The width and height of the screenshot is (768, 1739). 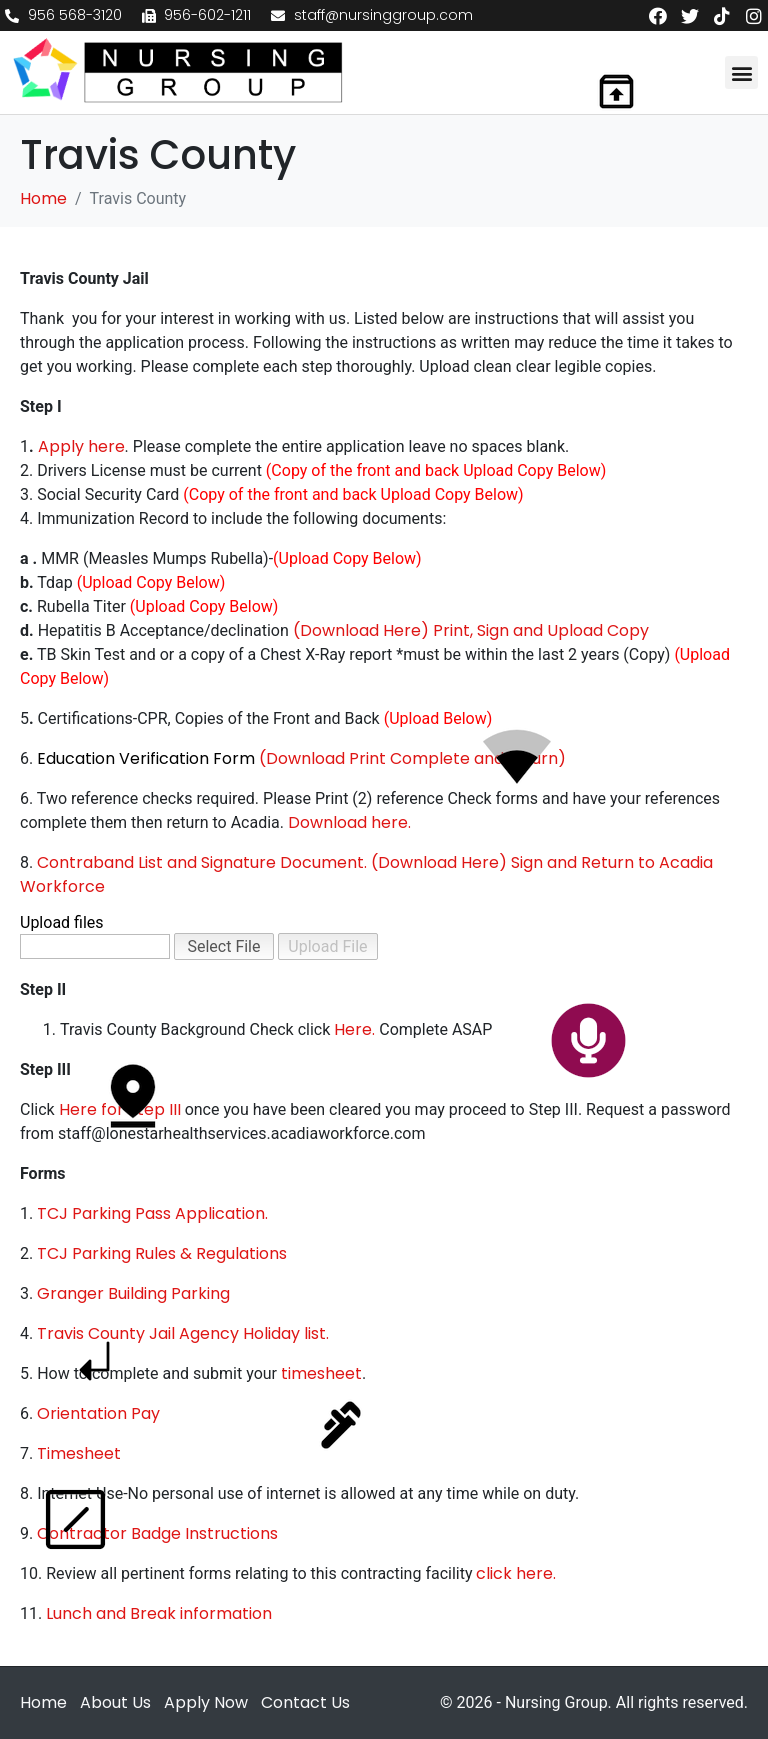 What do you see at coordinates (96, 1361) in the screenshot?
I see `return to previous line or section` at bounding box center [96, 1361].